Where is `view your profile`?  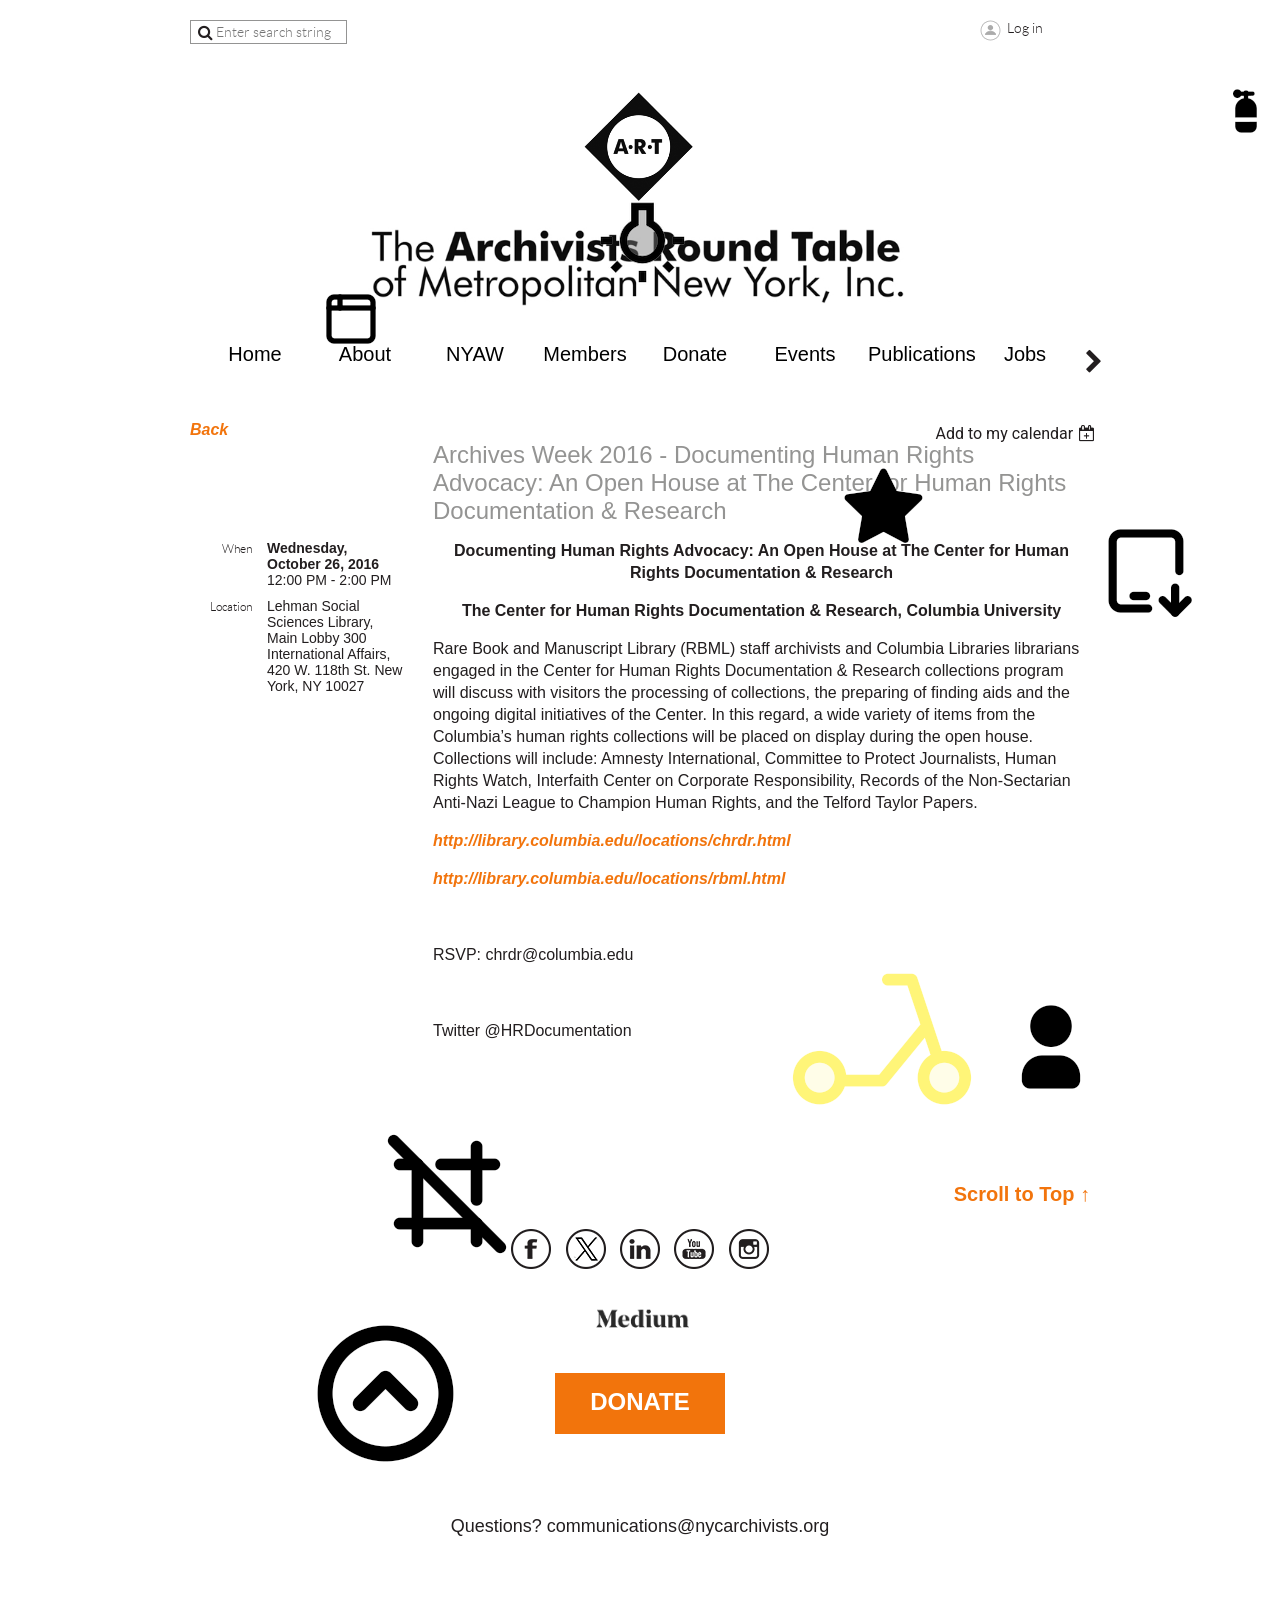 view your profile is located at coordinates (1051, 1047).